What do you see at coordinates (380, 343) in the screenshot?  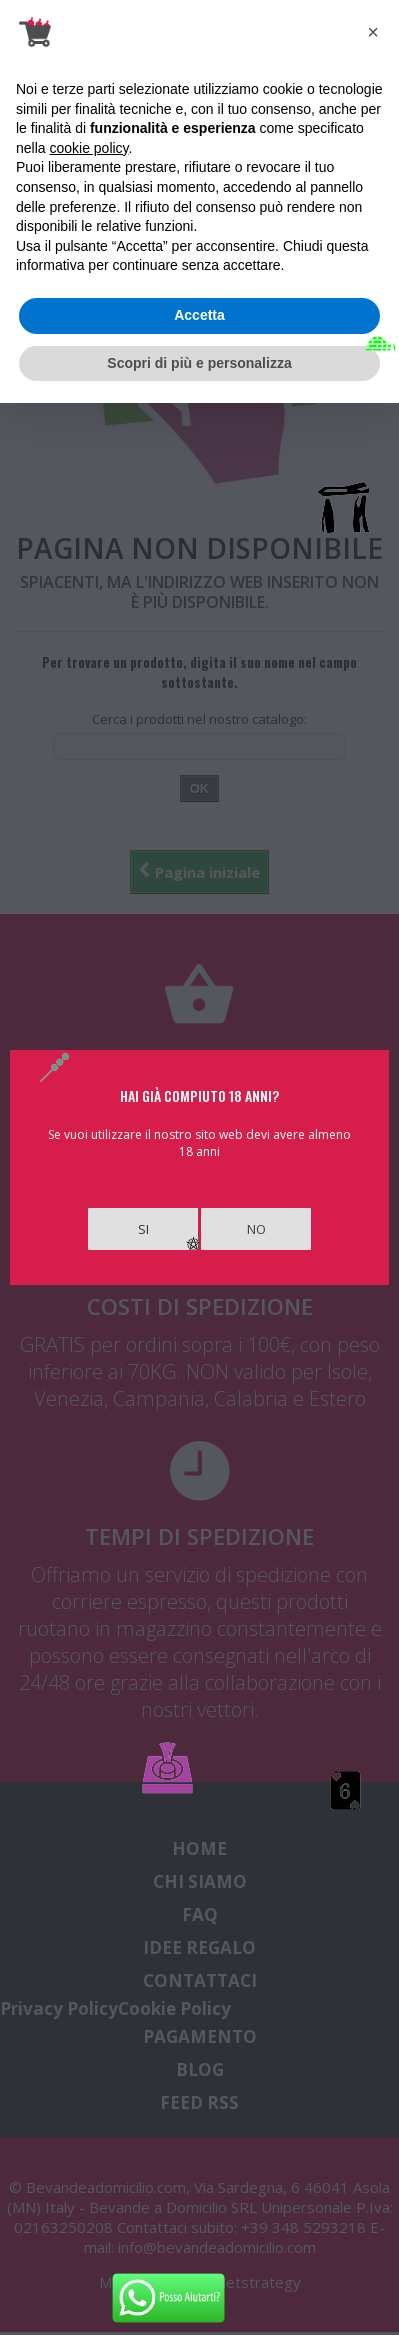 I see `winter or arctic themed content` at bounding box center [380, 343].